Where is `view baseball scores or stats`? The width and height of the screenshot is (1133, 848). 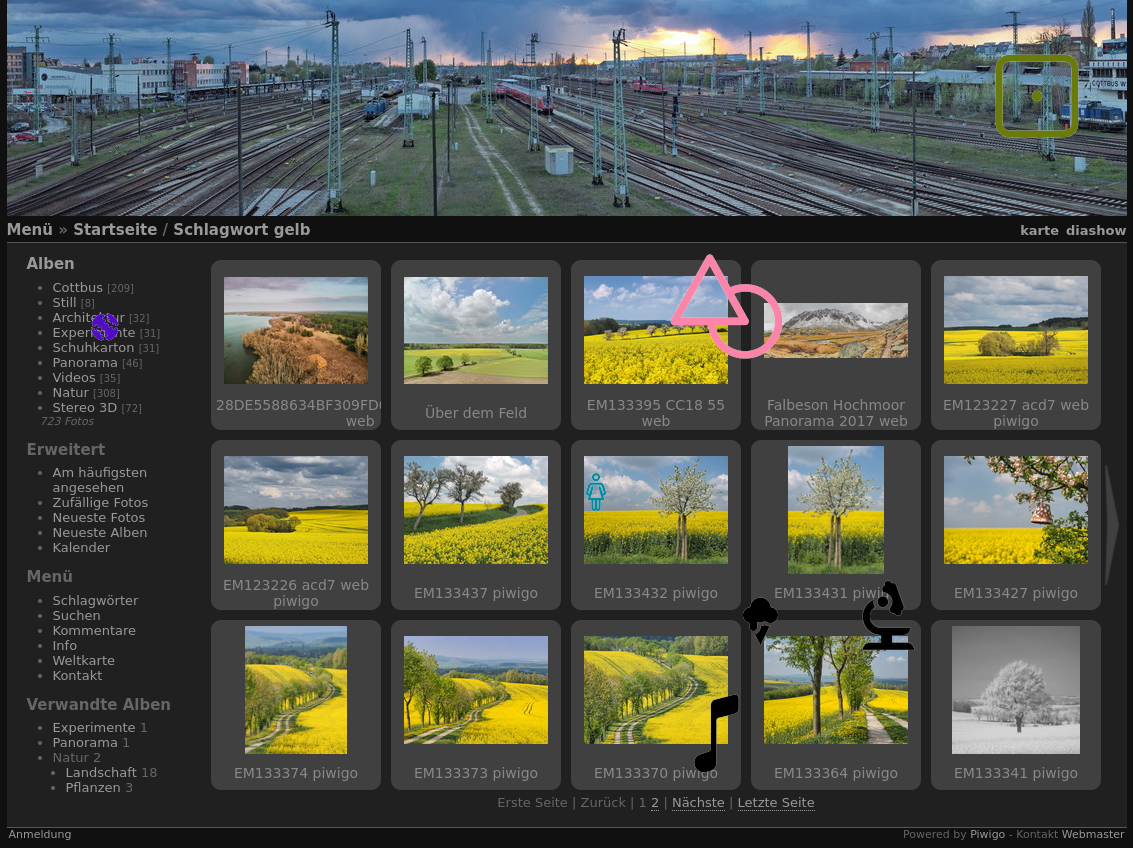 view baseball scores or stats is located at coordinates (105, 327).